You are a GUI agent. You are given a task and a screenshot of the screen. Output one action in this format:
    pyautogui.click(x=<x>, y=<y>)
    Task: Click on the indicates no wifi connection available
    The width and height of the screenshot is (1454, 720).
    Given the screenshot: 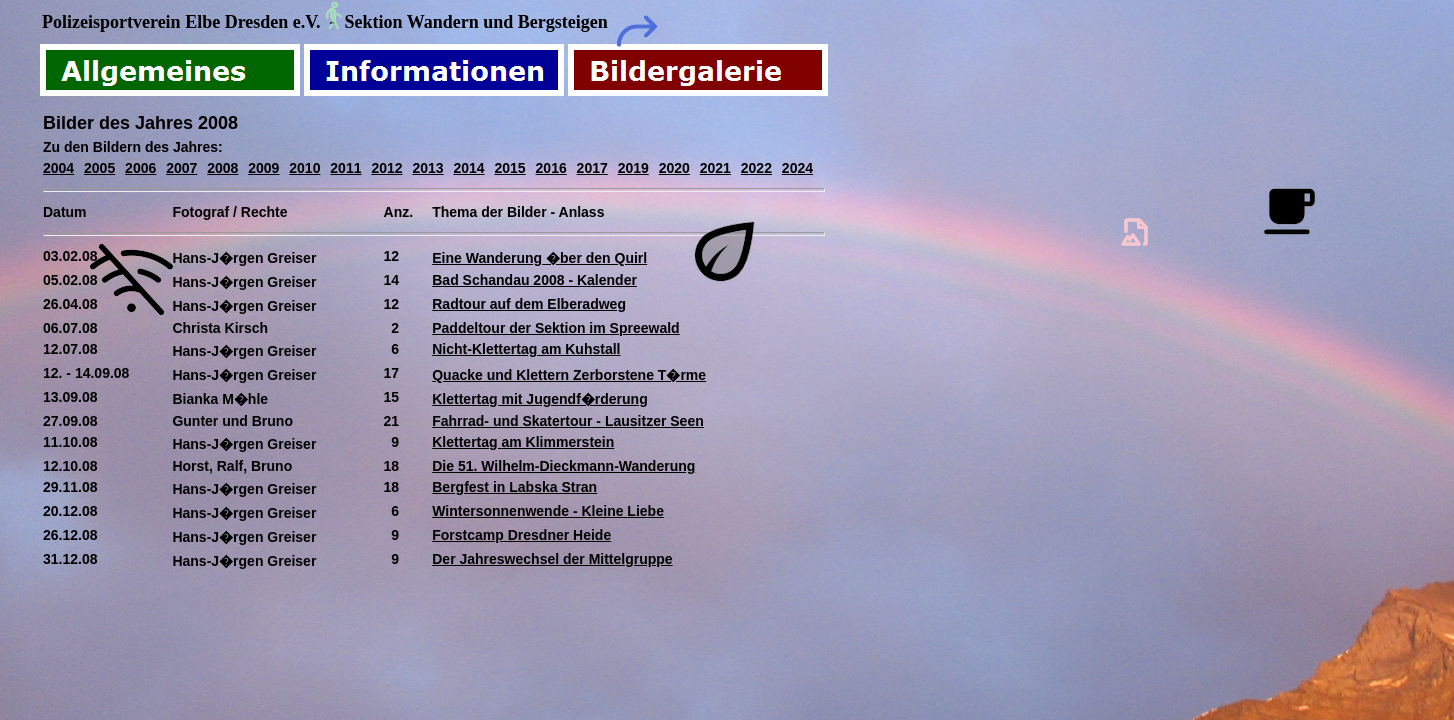 What is the action you would take?
    pyautogui.click(x=131, y=279)
    